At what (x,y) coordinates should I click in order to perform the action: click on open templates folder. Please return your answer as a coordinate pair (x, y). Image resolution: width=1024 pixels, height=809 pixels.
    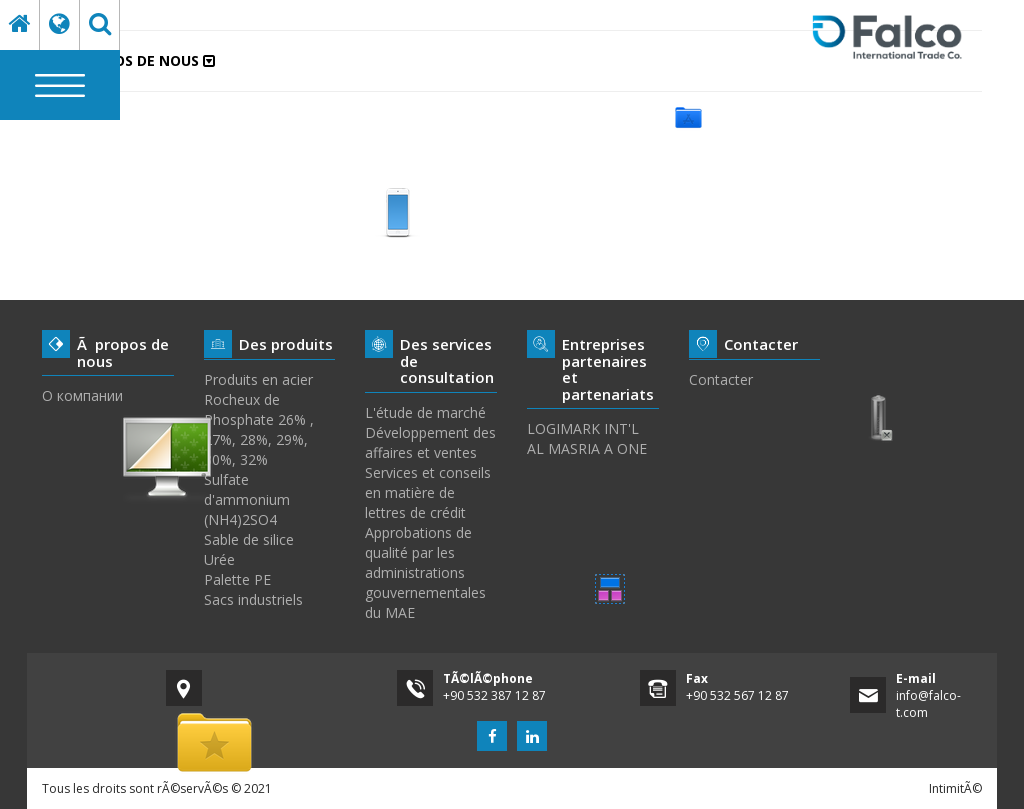
    Looking at the image, I should click on (688, 117).